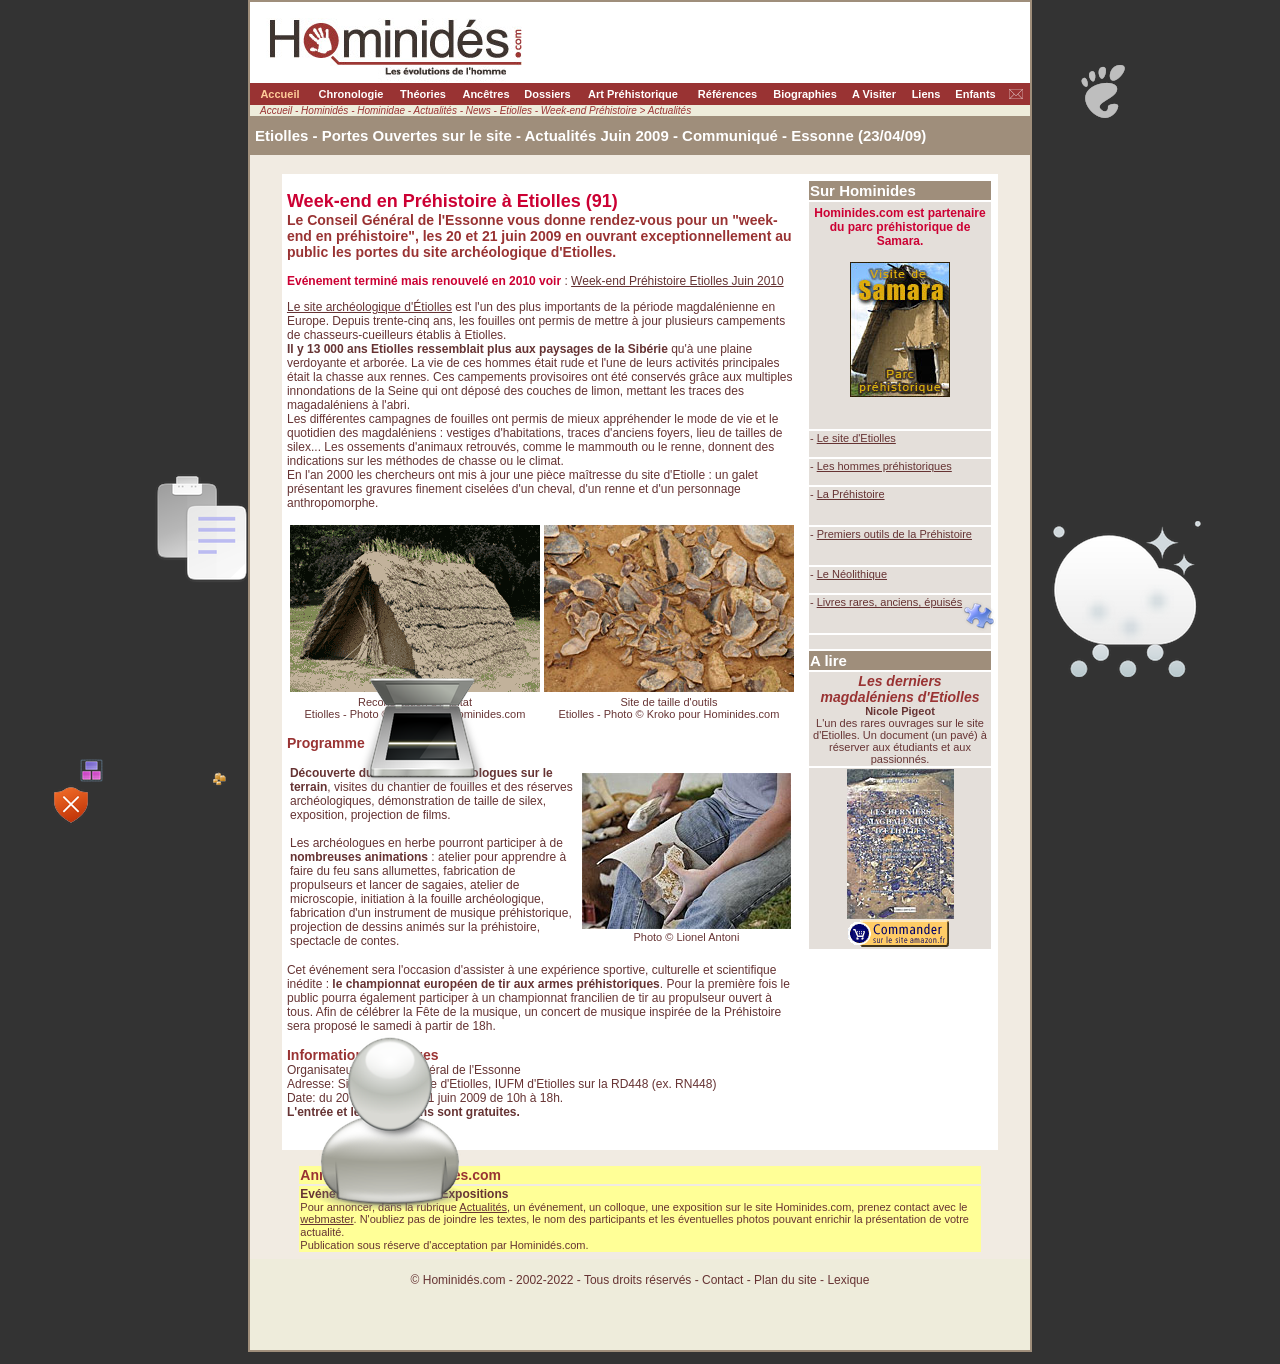  I want to click on install new software or applications, so click(219, 778).